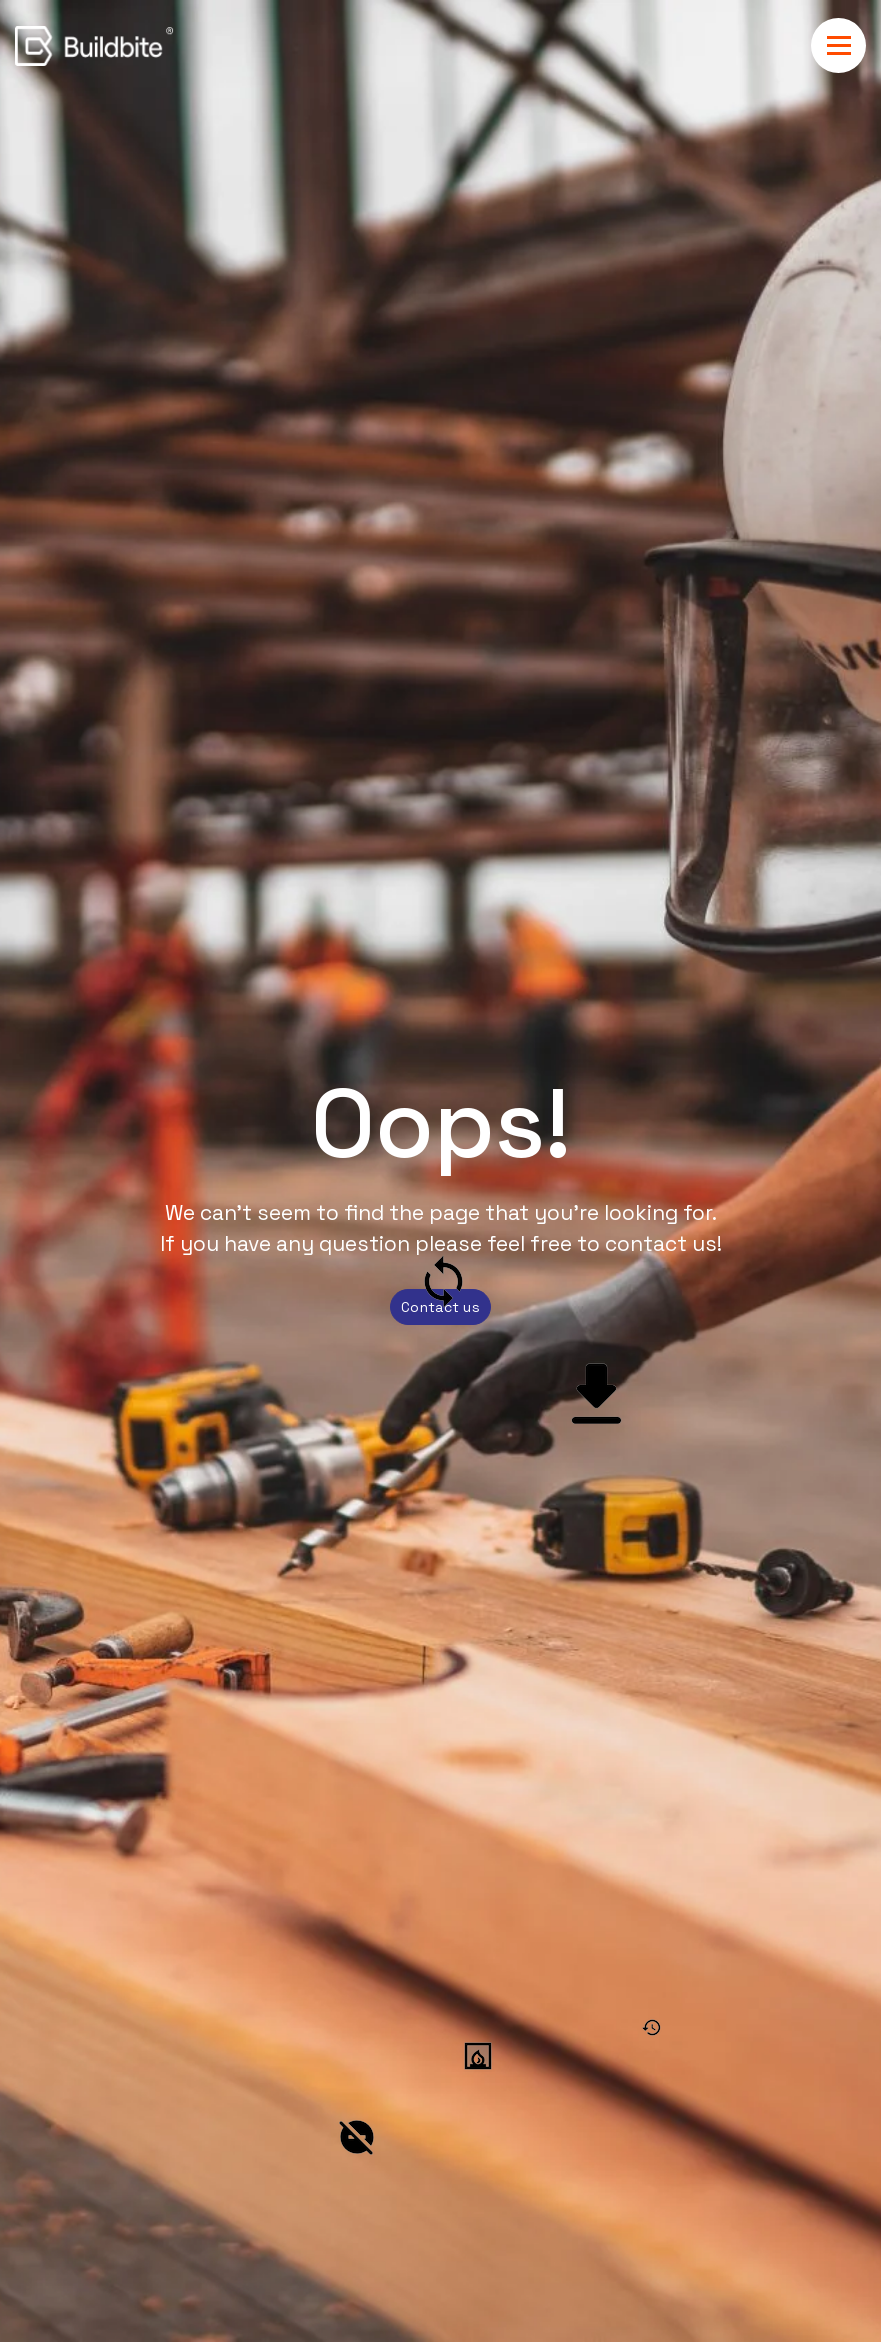 Image resolution: width=881 pixels, height=2342 pixels. What do you see at coordinates (651, 2027) in the screenshot?
I see `view browsing or activity history` at bounding box center [651, 2027].